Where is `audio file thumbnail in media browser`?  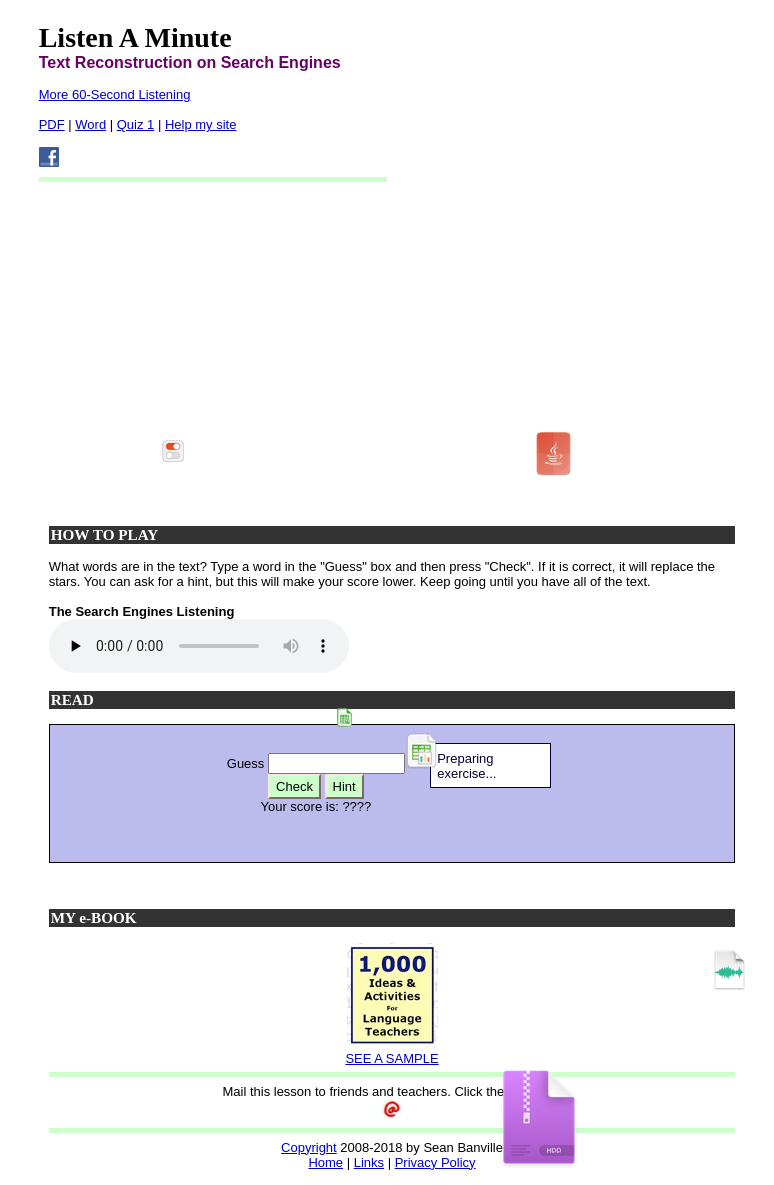 audio file thumbnail in media browser is located at coordinates (729, 970).